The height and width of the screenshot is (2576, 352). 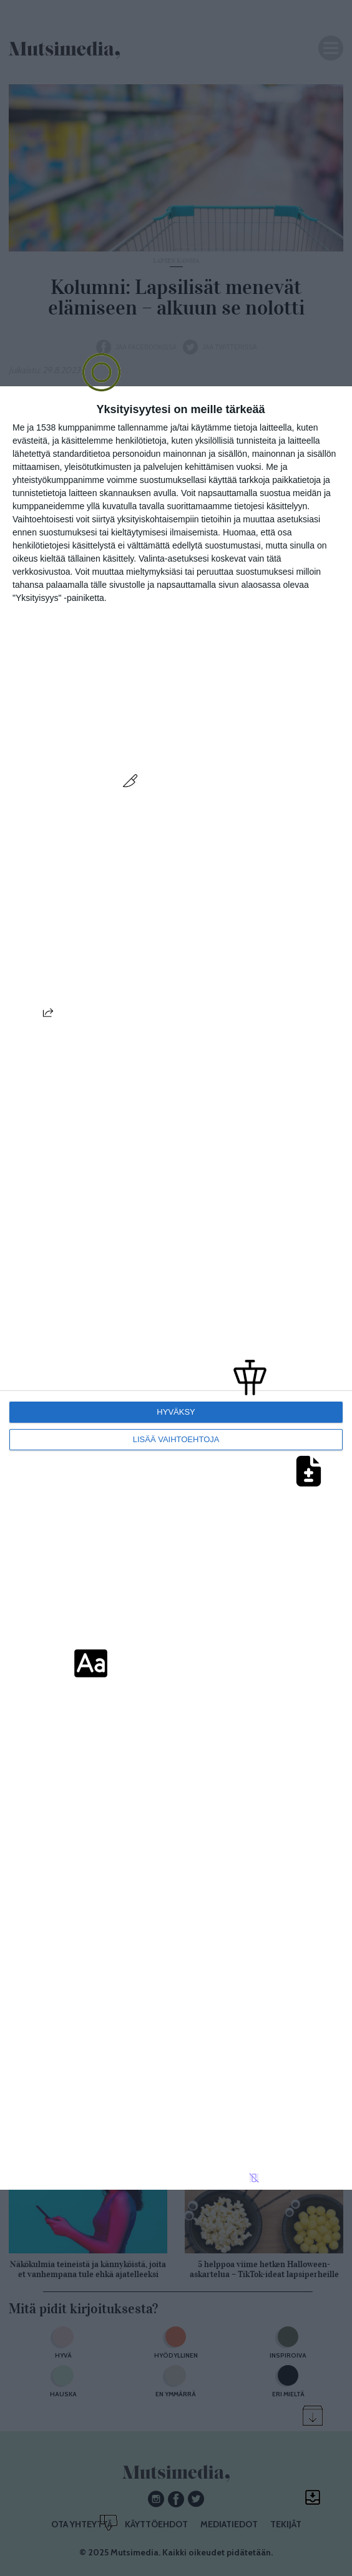 What do you see at coordinates (250, 1377) in the screenshot?
I see `access air traffic control features` at bounding box center [250, 1377].